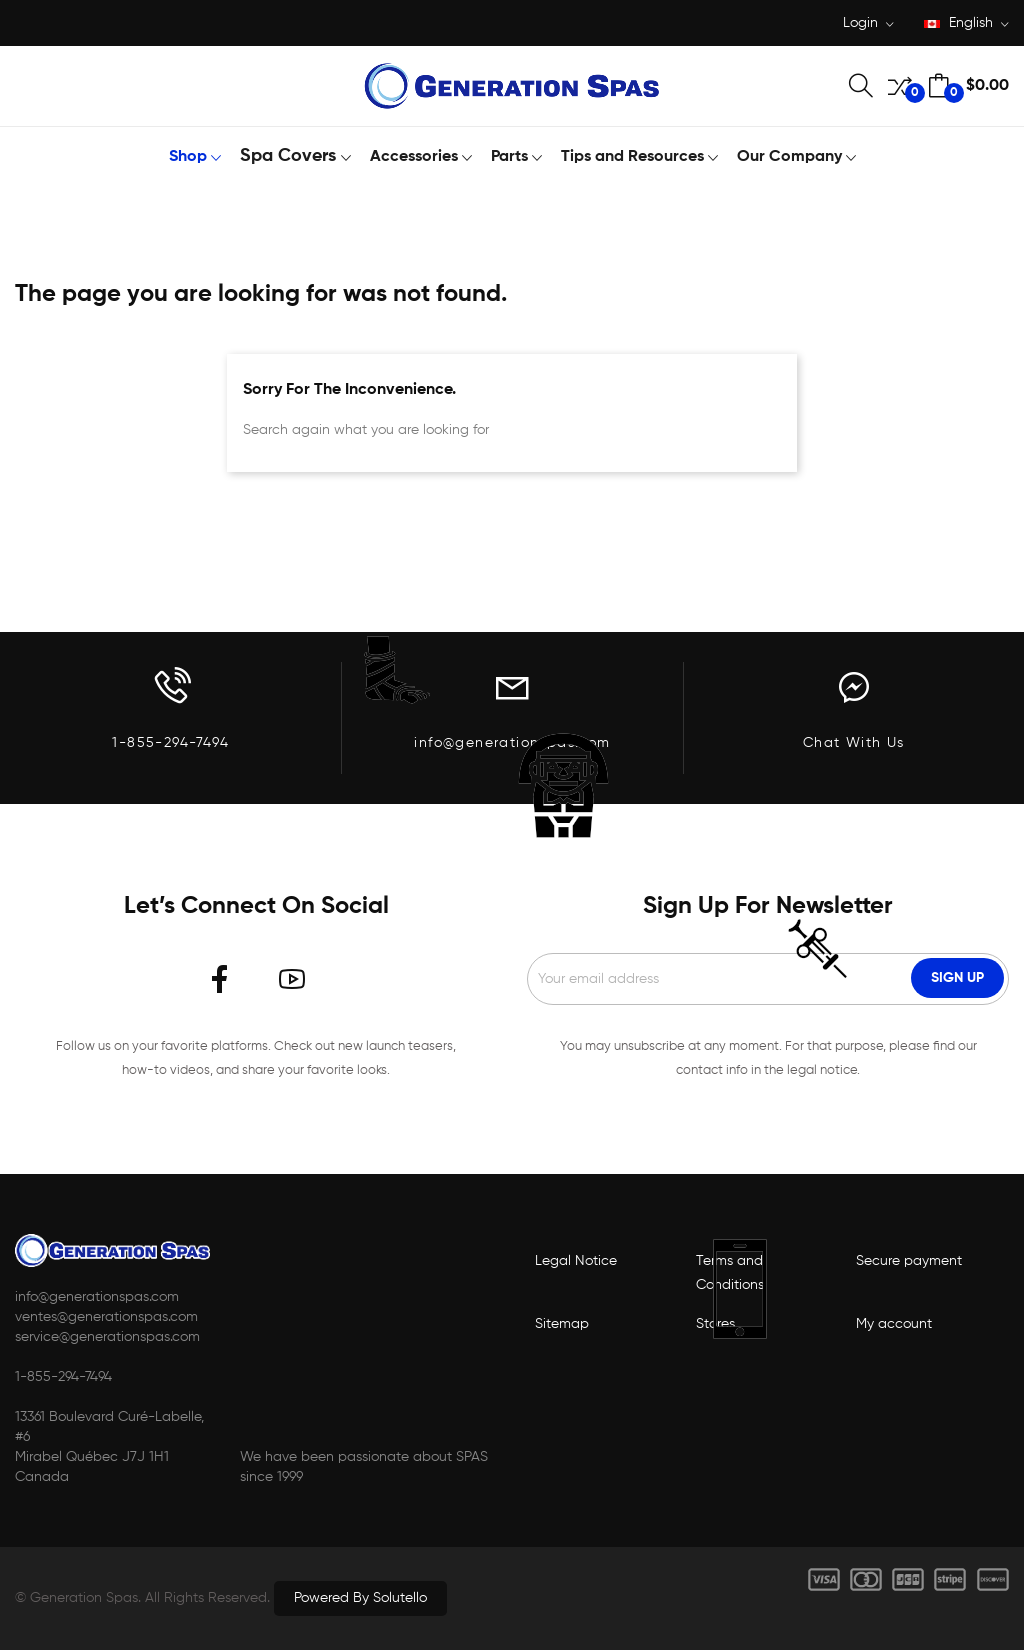 This screenshot has width=1024, height=1650. Describe the element at coordinates (563, 785) in the screenshot. I see `view colombian cultural artifacts` at that location.